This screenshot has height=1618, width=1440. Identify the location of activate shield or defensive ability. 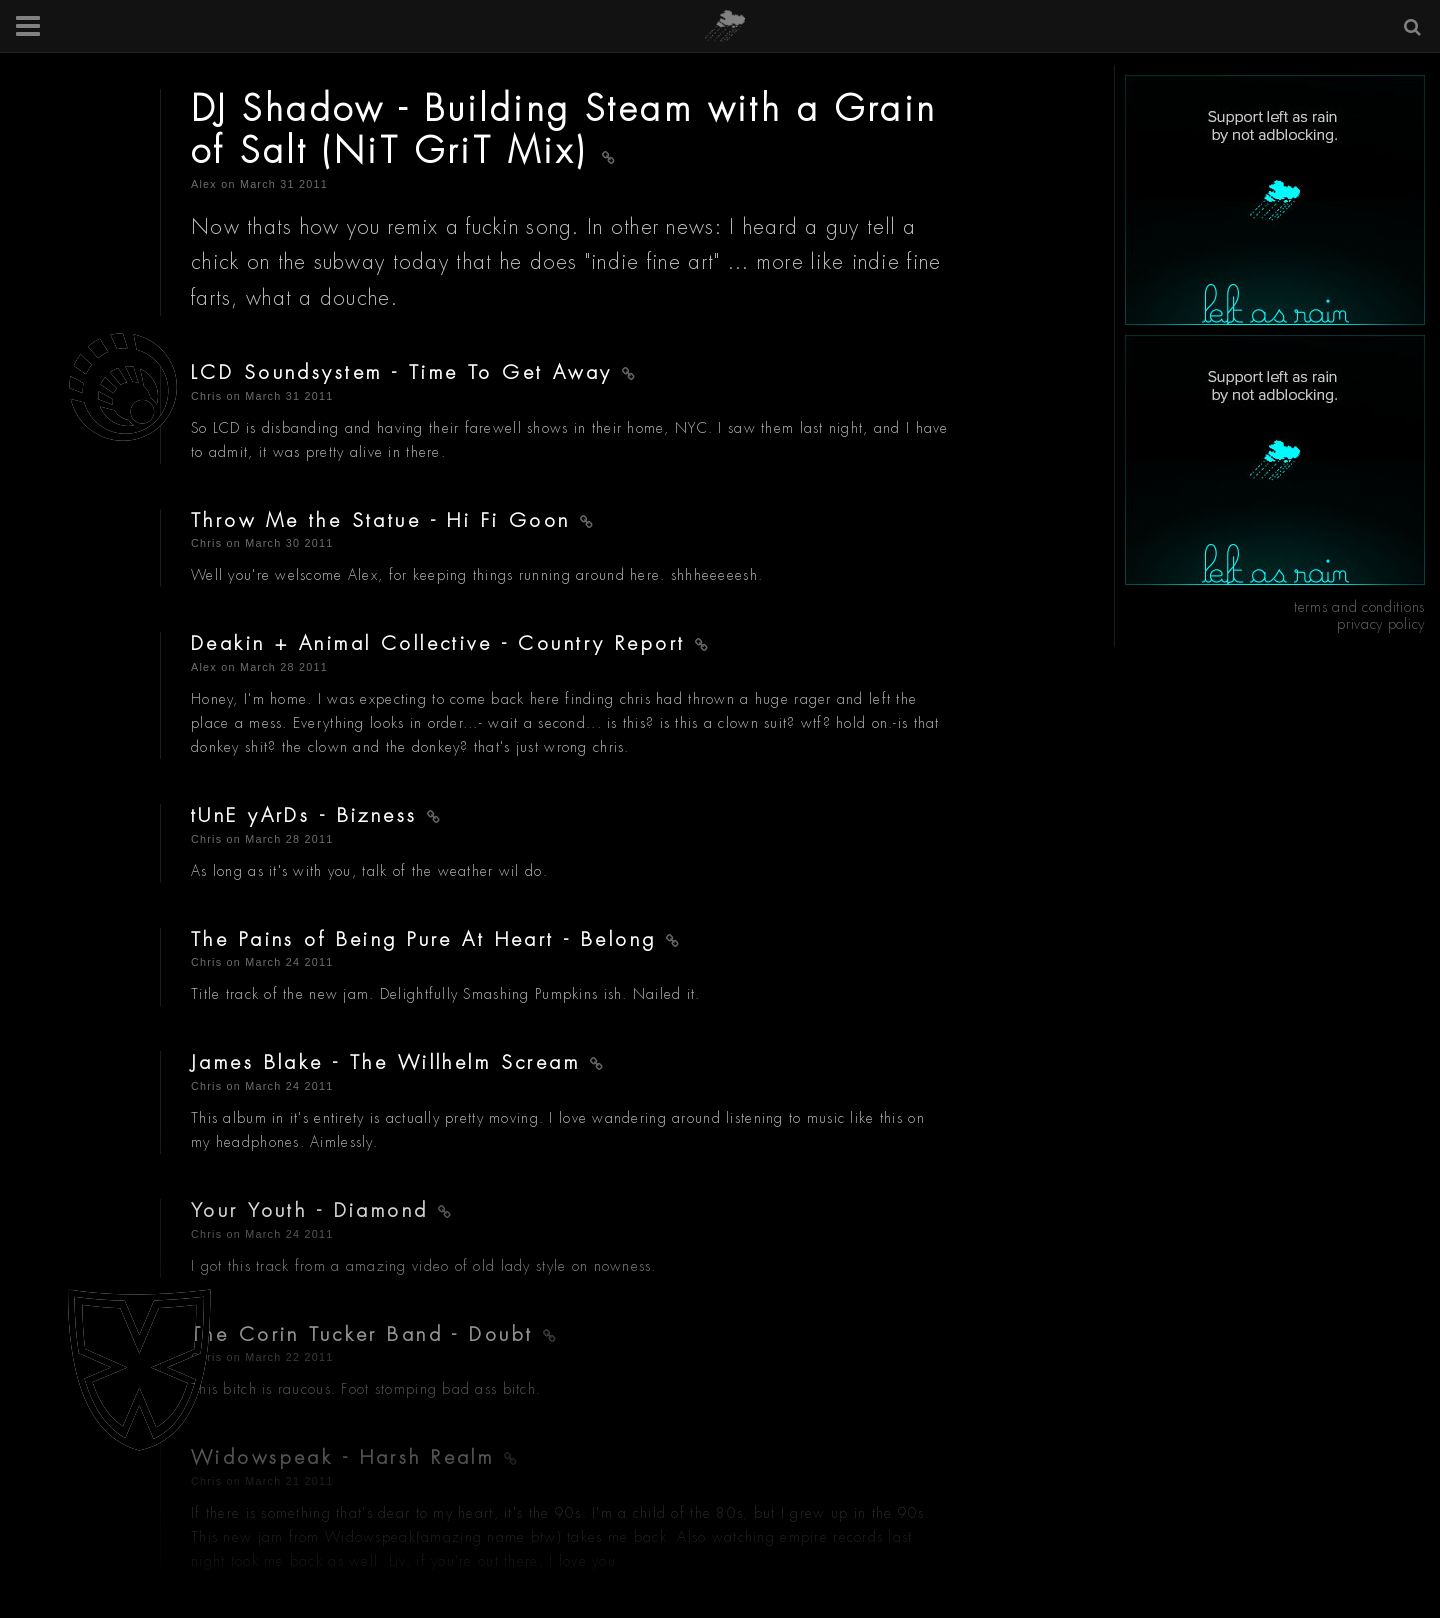
(140, 1369).